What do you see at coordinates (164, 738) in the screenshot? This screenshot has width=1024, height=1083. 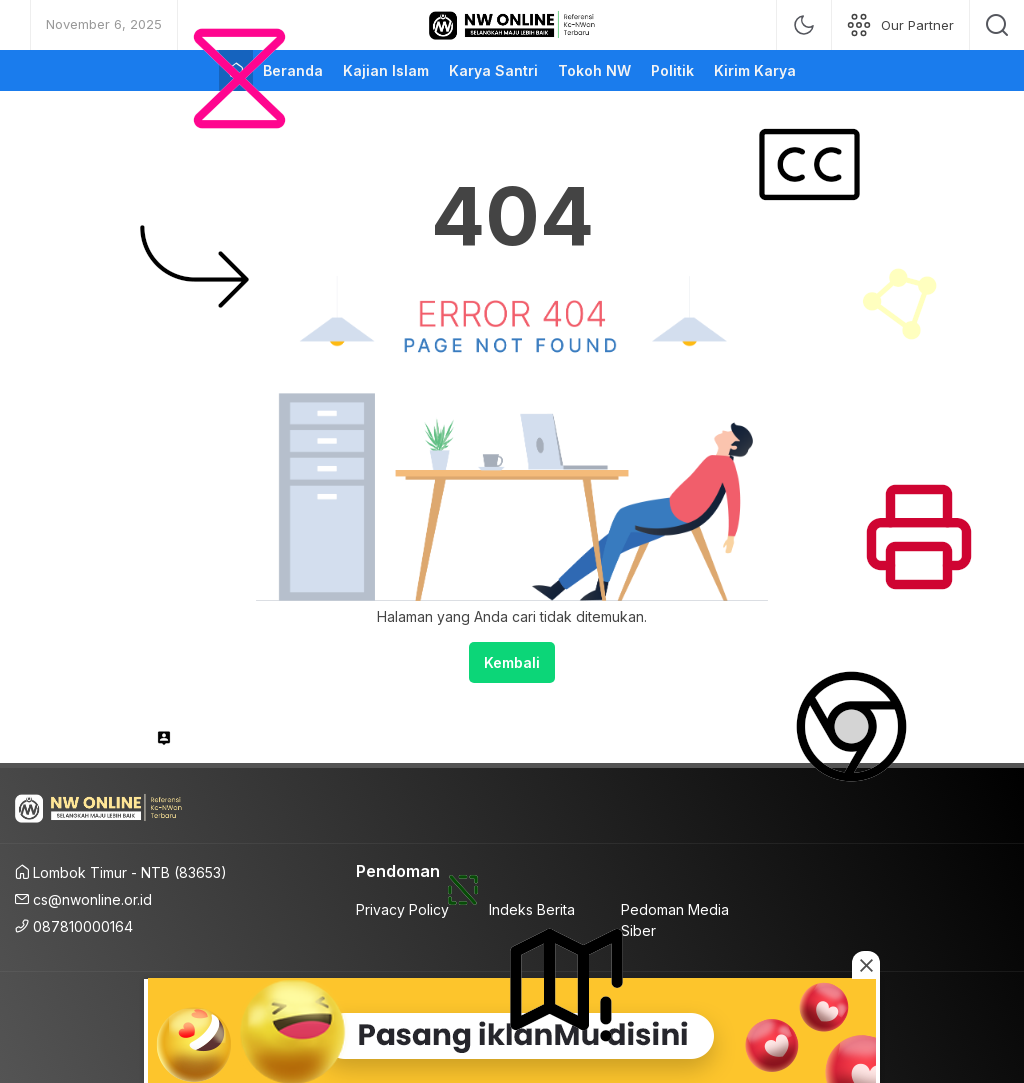 I see `view a person's location on the map` at bounding box center [164, 738].